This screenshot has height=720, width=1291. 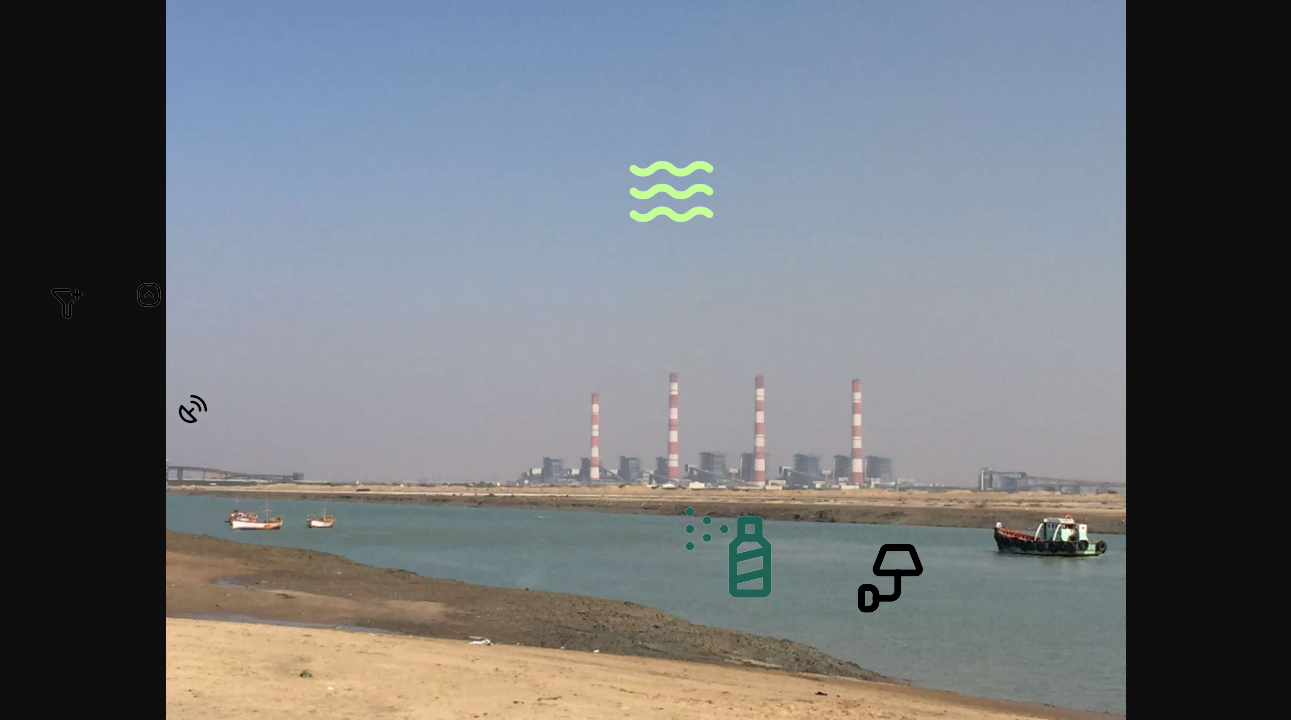 What do you see at coordinates (728, 550) in the screenshot?
I see `access spray or paint tools` at bounding box center [728, 550].